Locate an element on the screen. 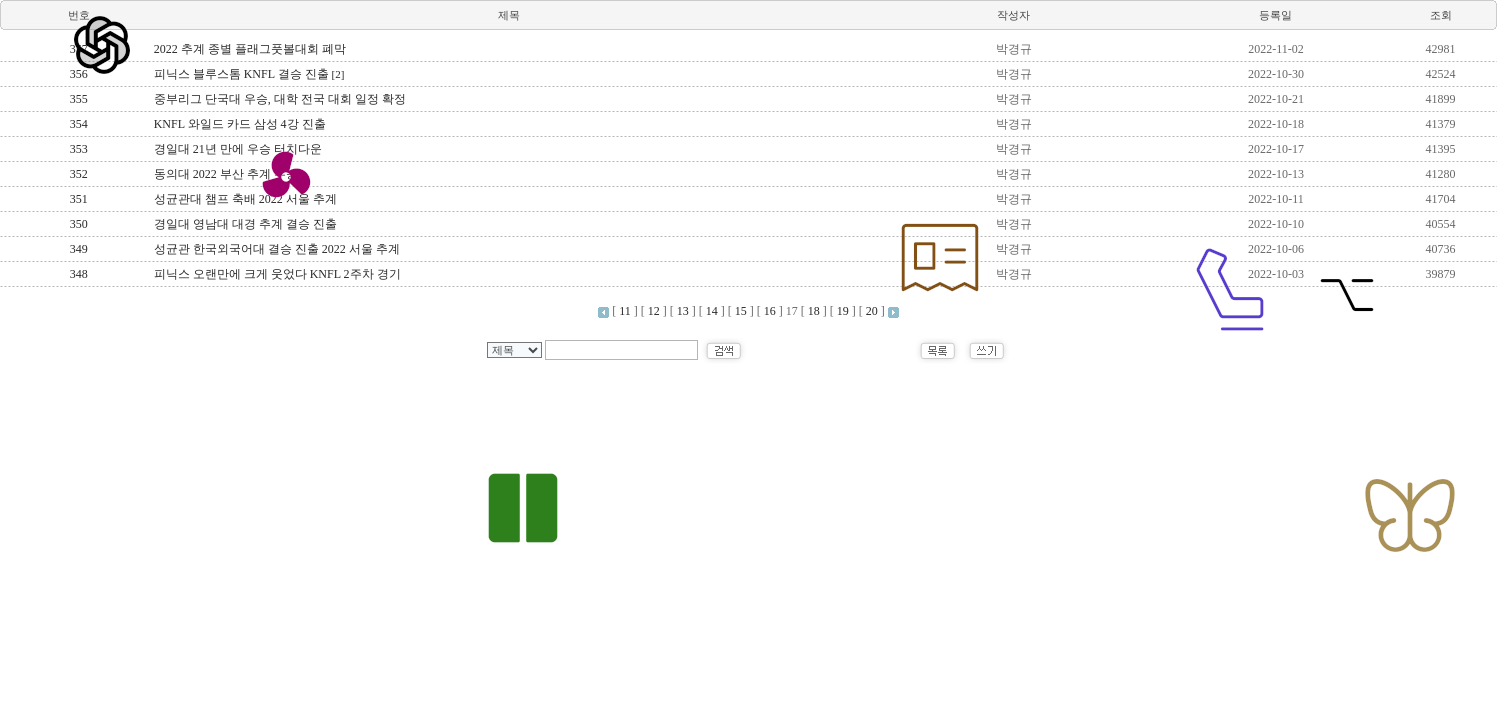 This screenshot has width=1497, height=720. select or reserve a seat is located at coordinates (1228, 289).